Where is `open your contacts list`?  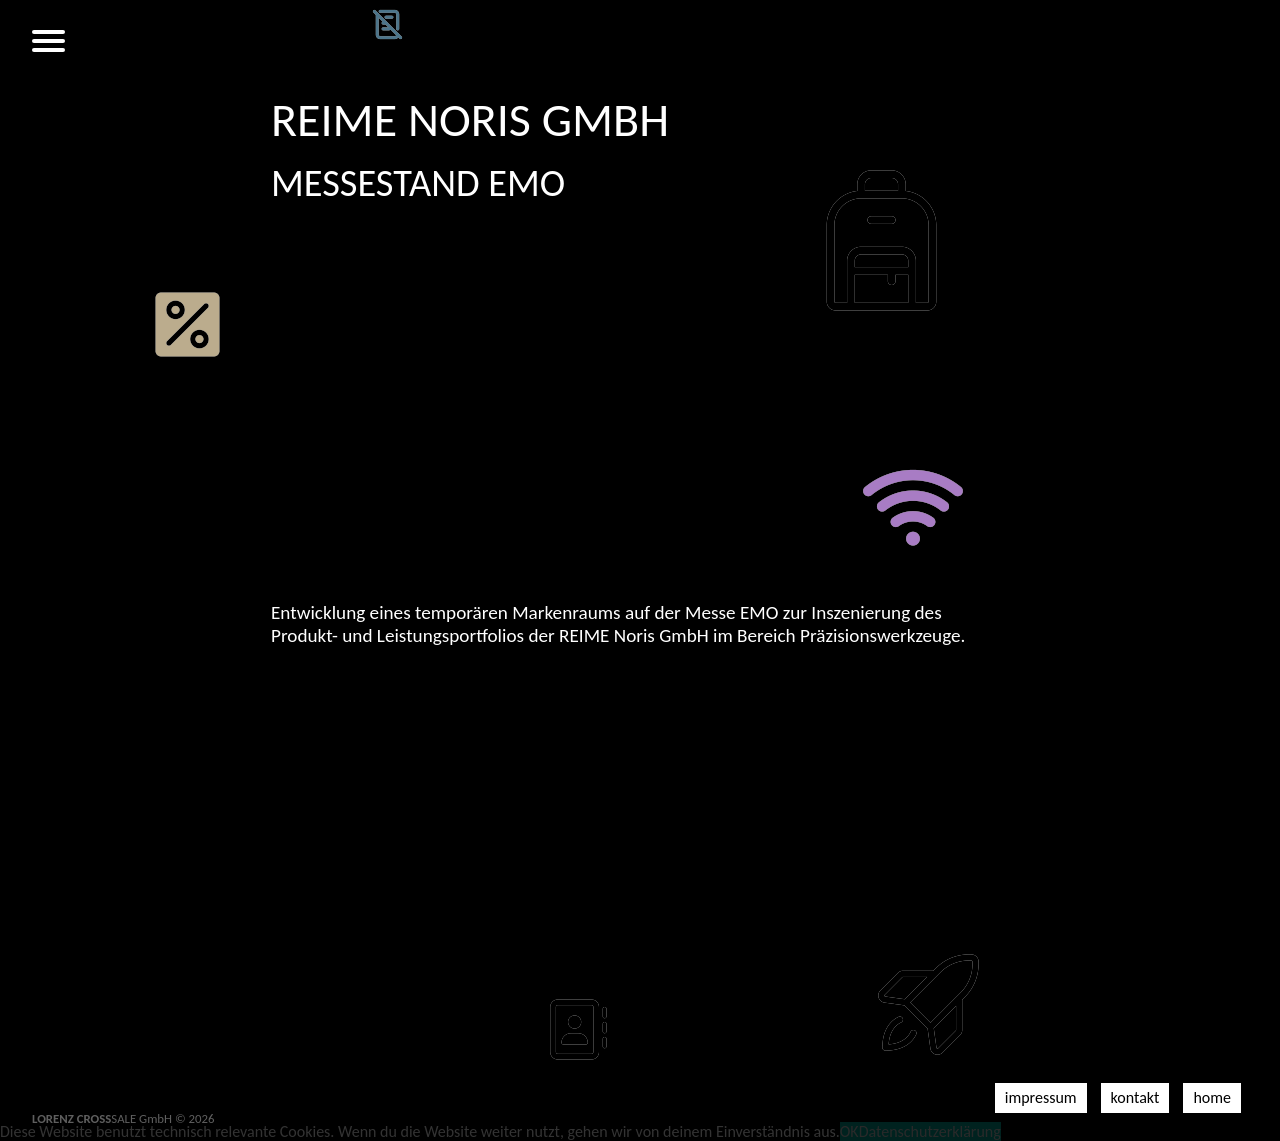 open your contacts list is located at coordinates (576, 1029).